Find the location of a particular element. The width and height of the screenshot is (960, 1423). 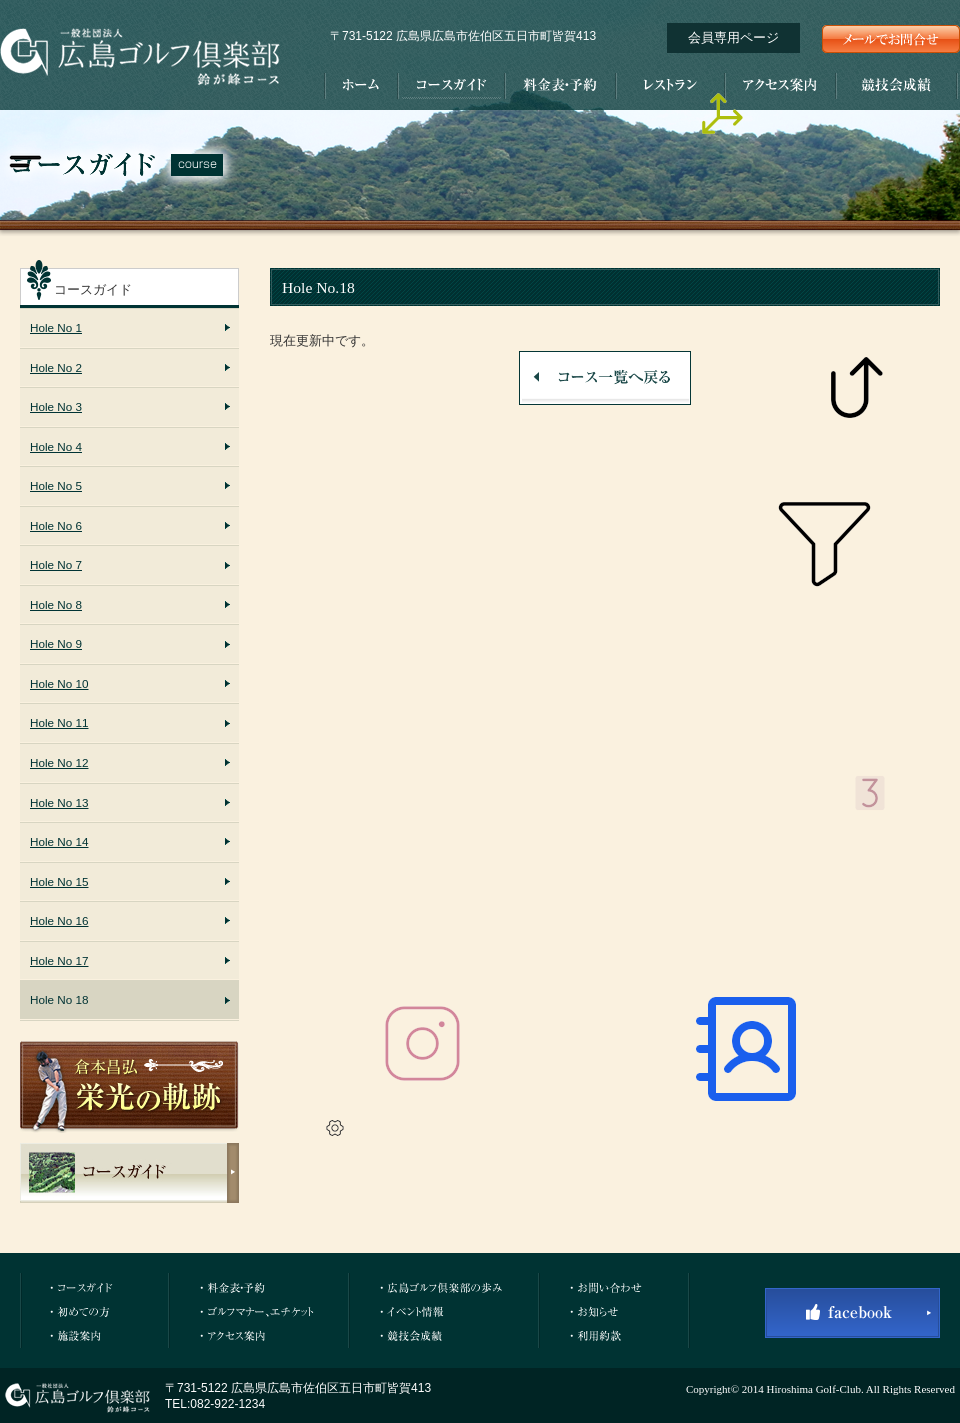

redo or repeat last action is located at coordinates (854, 387).